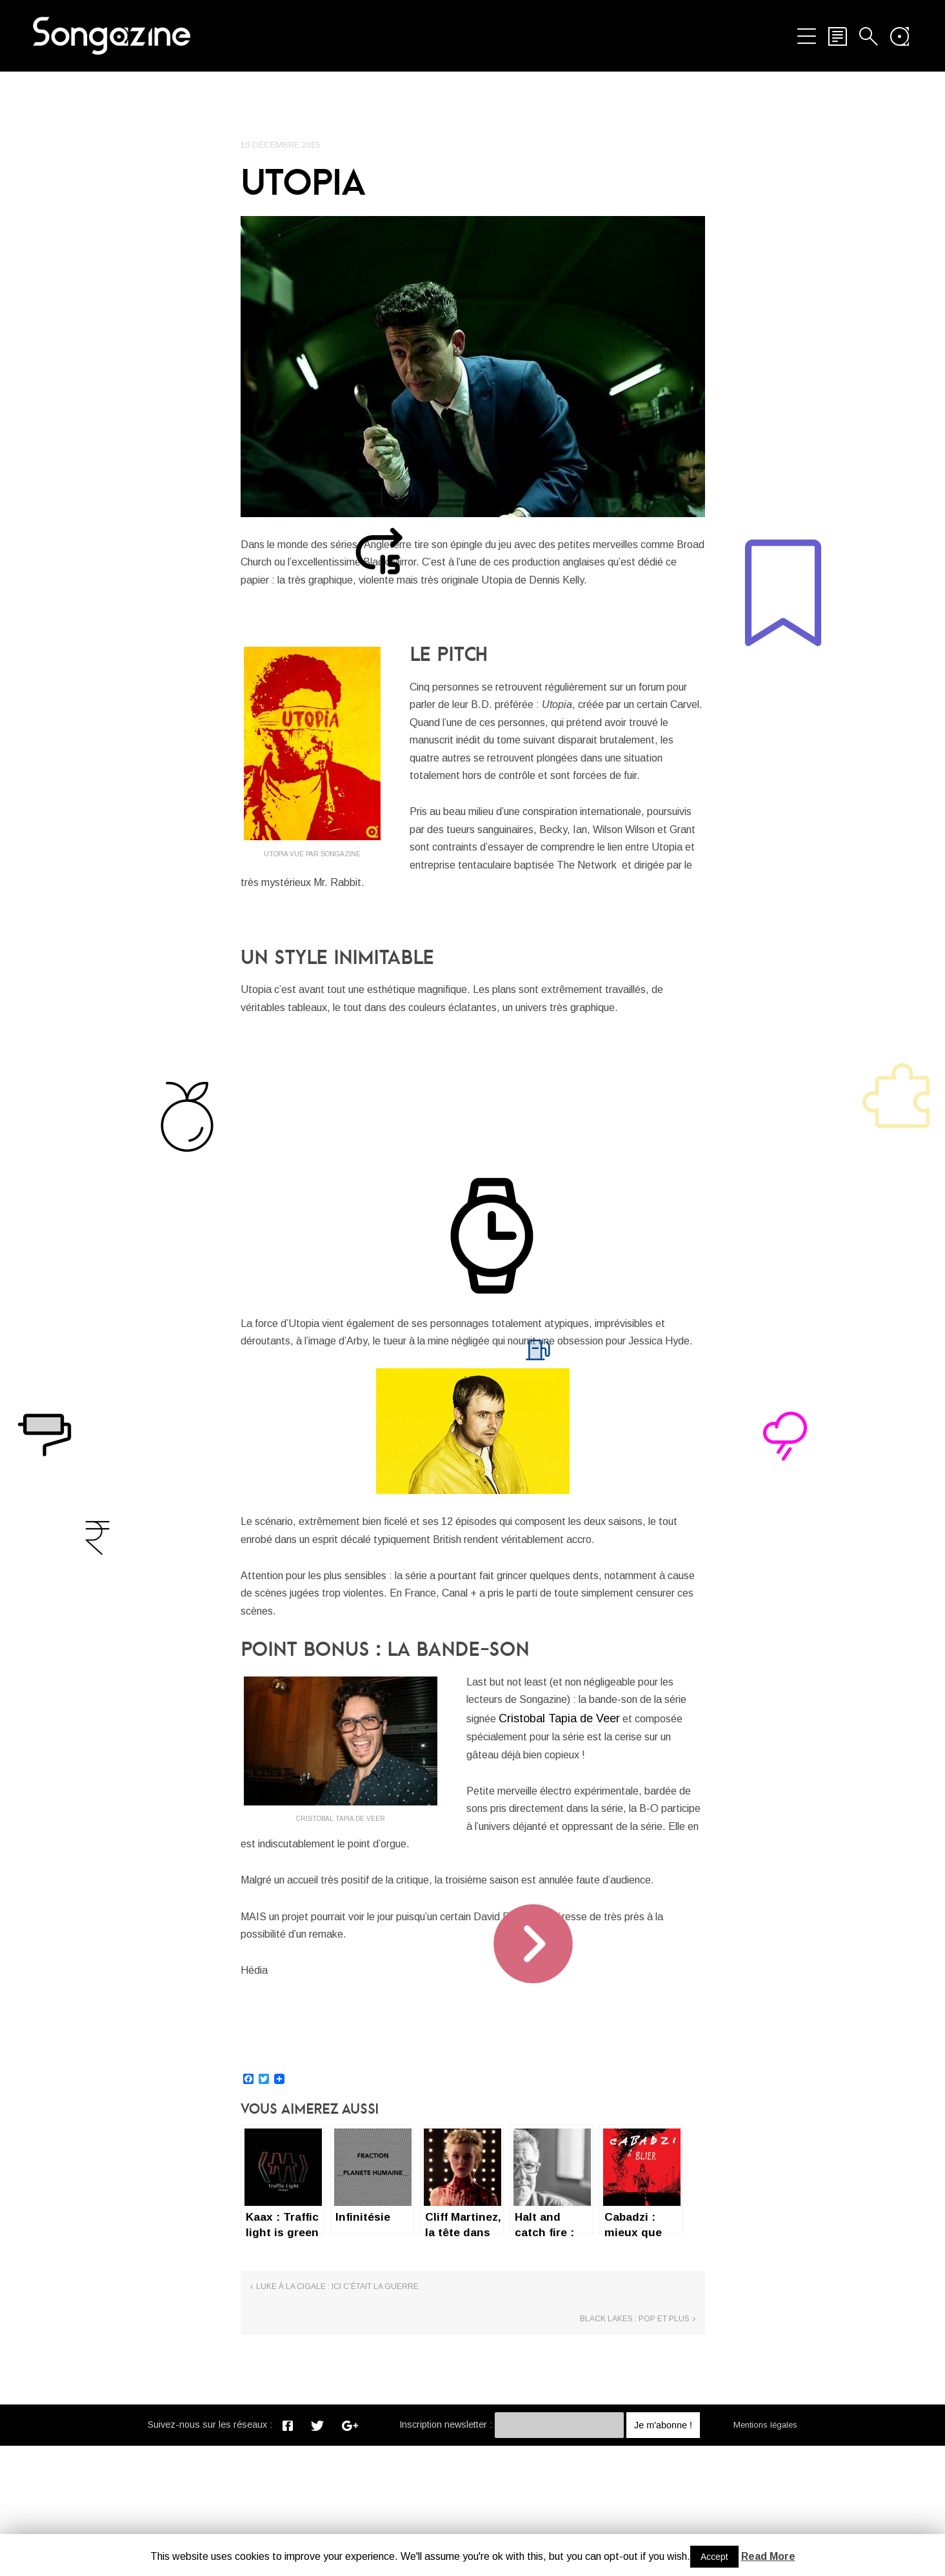  Describe the element at coordinates (492, 1235) in the screenshot. I see `view time or clock settings` at that location.